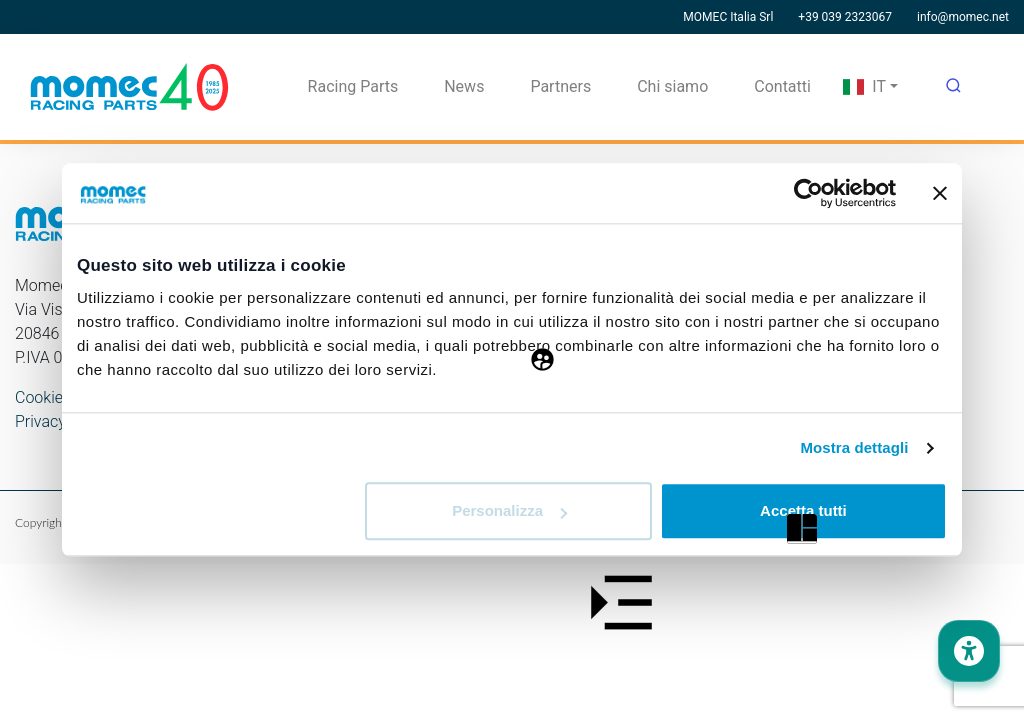  I want to click on collapse the sidebar menu, so click(621, 602).